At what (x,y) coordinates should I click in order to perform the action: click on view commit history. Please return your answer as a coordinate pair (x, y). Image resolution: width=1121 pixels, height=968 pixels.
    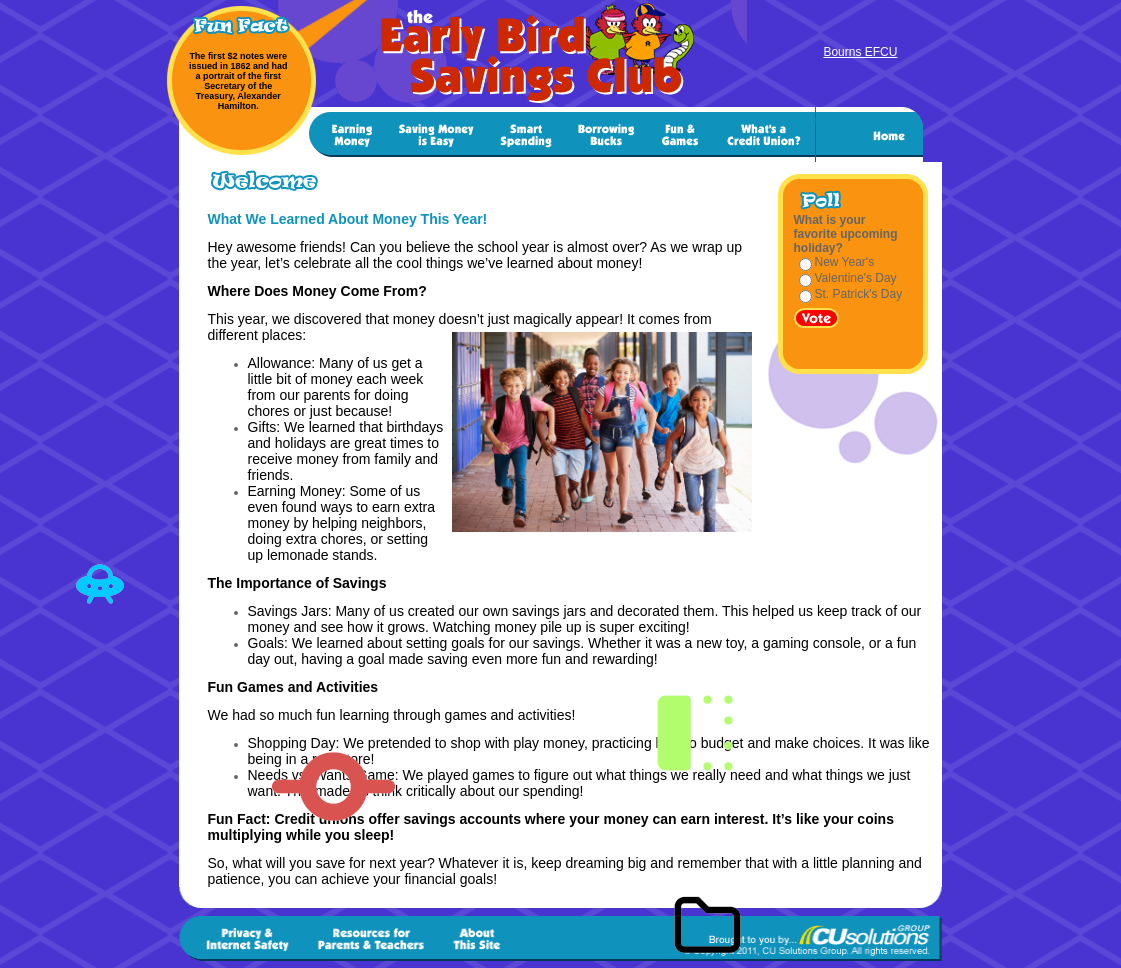
    Looking at the image, I should click on (333, 786).